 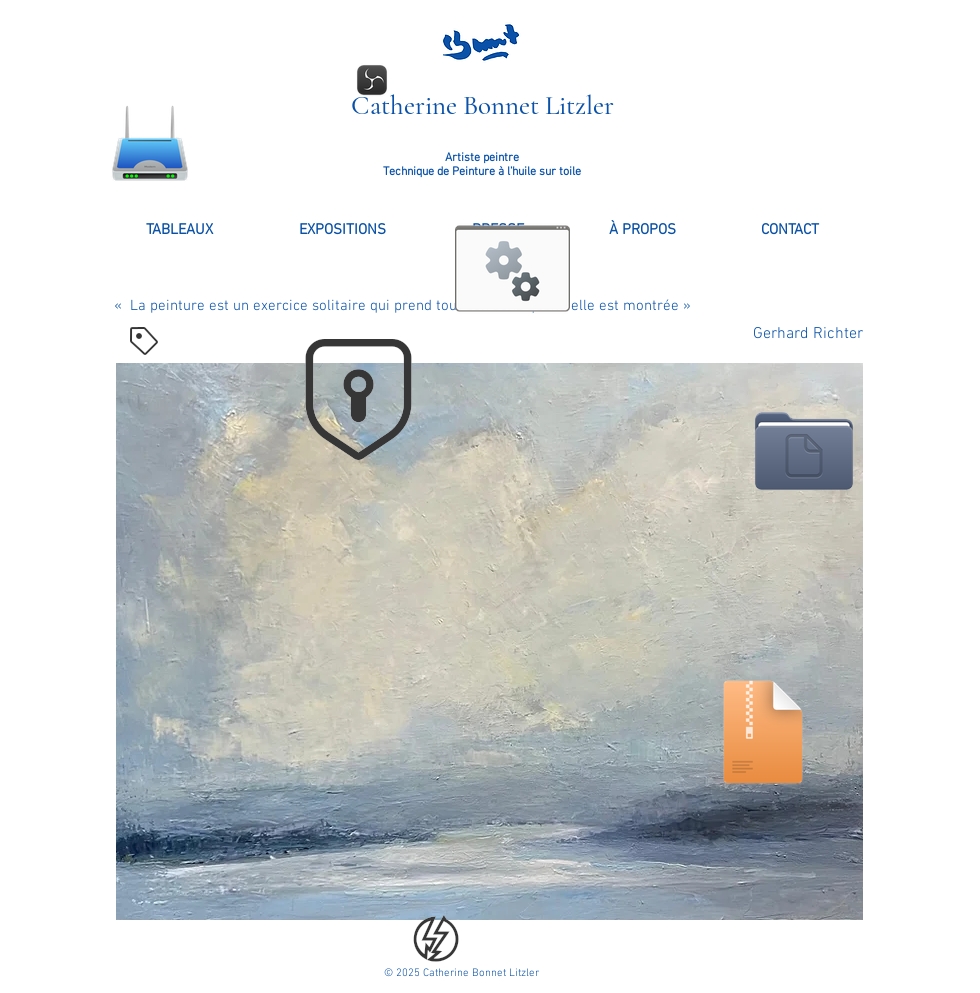 I want to click on run an executable program or application, so click(x=512, y=268).